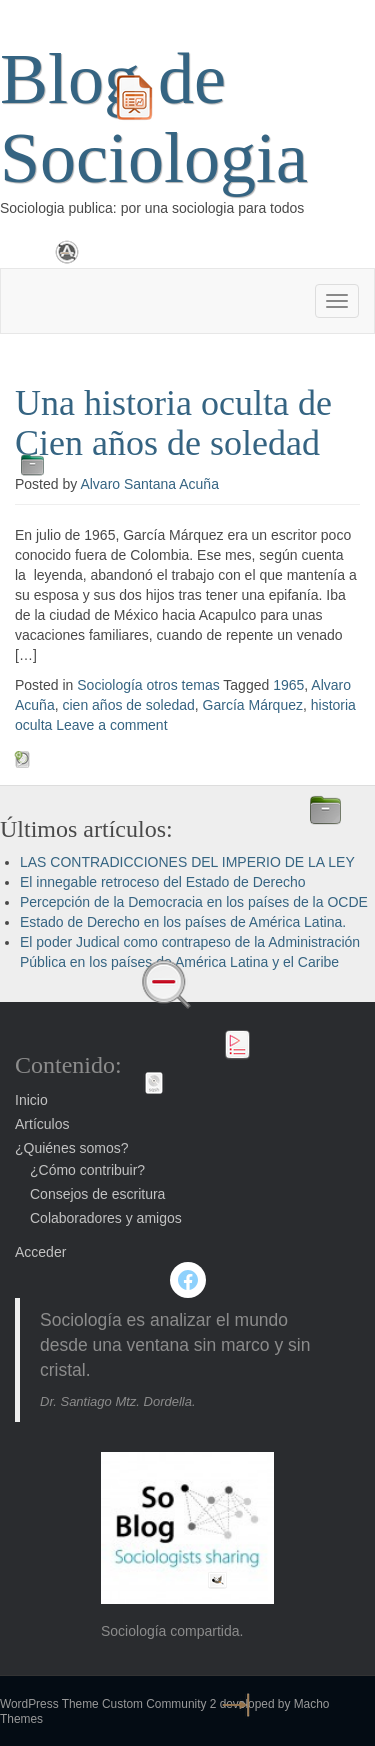  What do you see at coordinates (166, 984) in the screenshot?
I see `zoom out of the current view` at bounding box center [166, 984].